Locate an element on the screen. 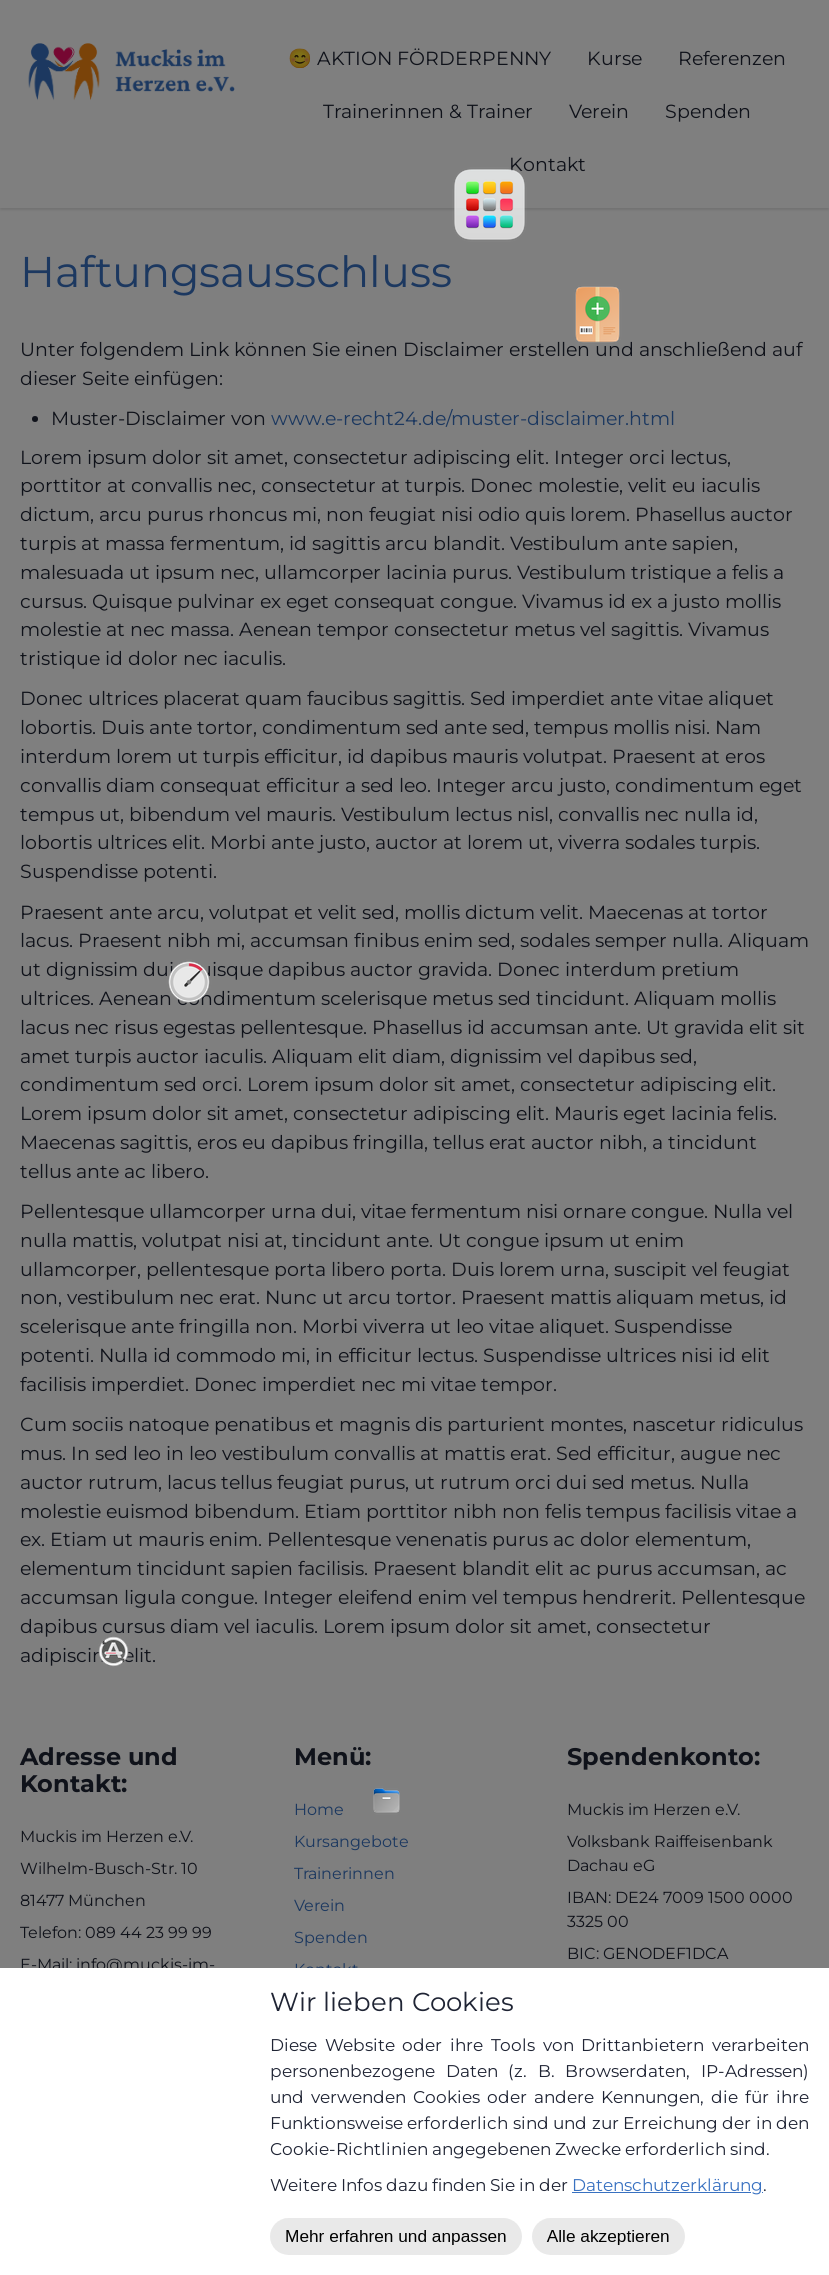 This screenshot has height=2275, width=829. open Launchpad to view all applications is located at coordinates (489, 204).